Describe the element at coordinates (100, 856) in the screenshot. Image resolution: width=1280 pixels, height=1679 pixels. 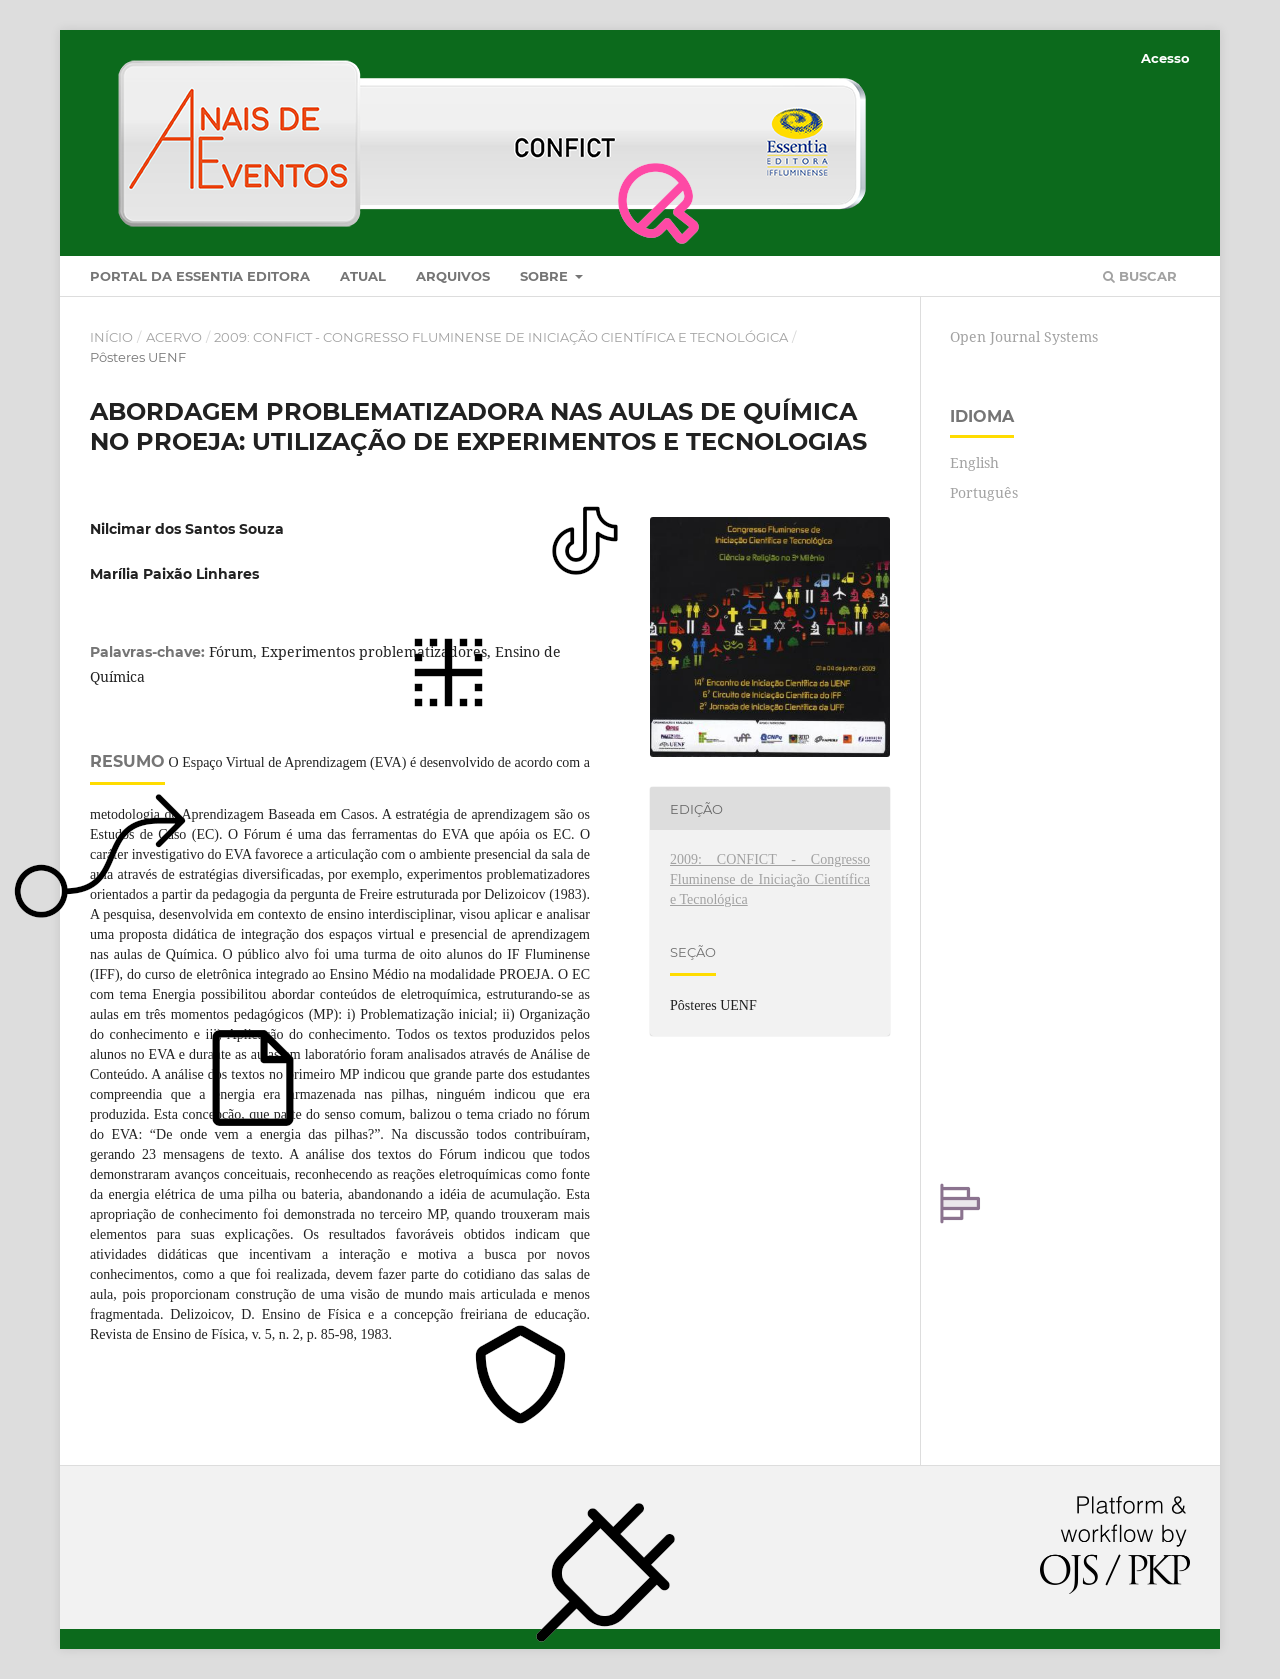
I see `indicates a workflow or process flow direction` at that location.